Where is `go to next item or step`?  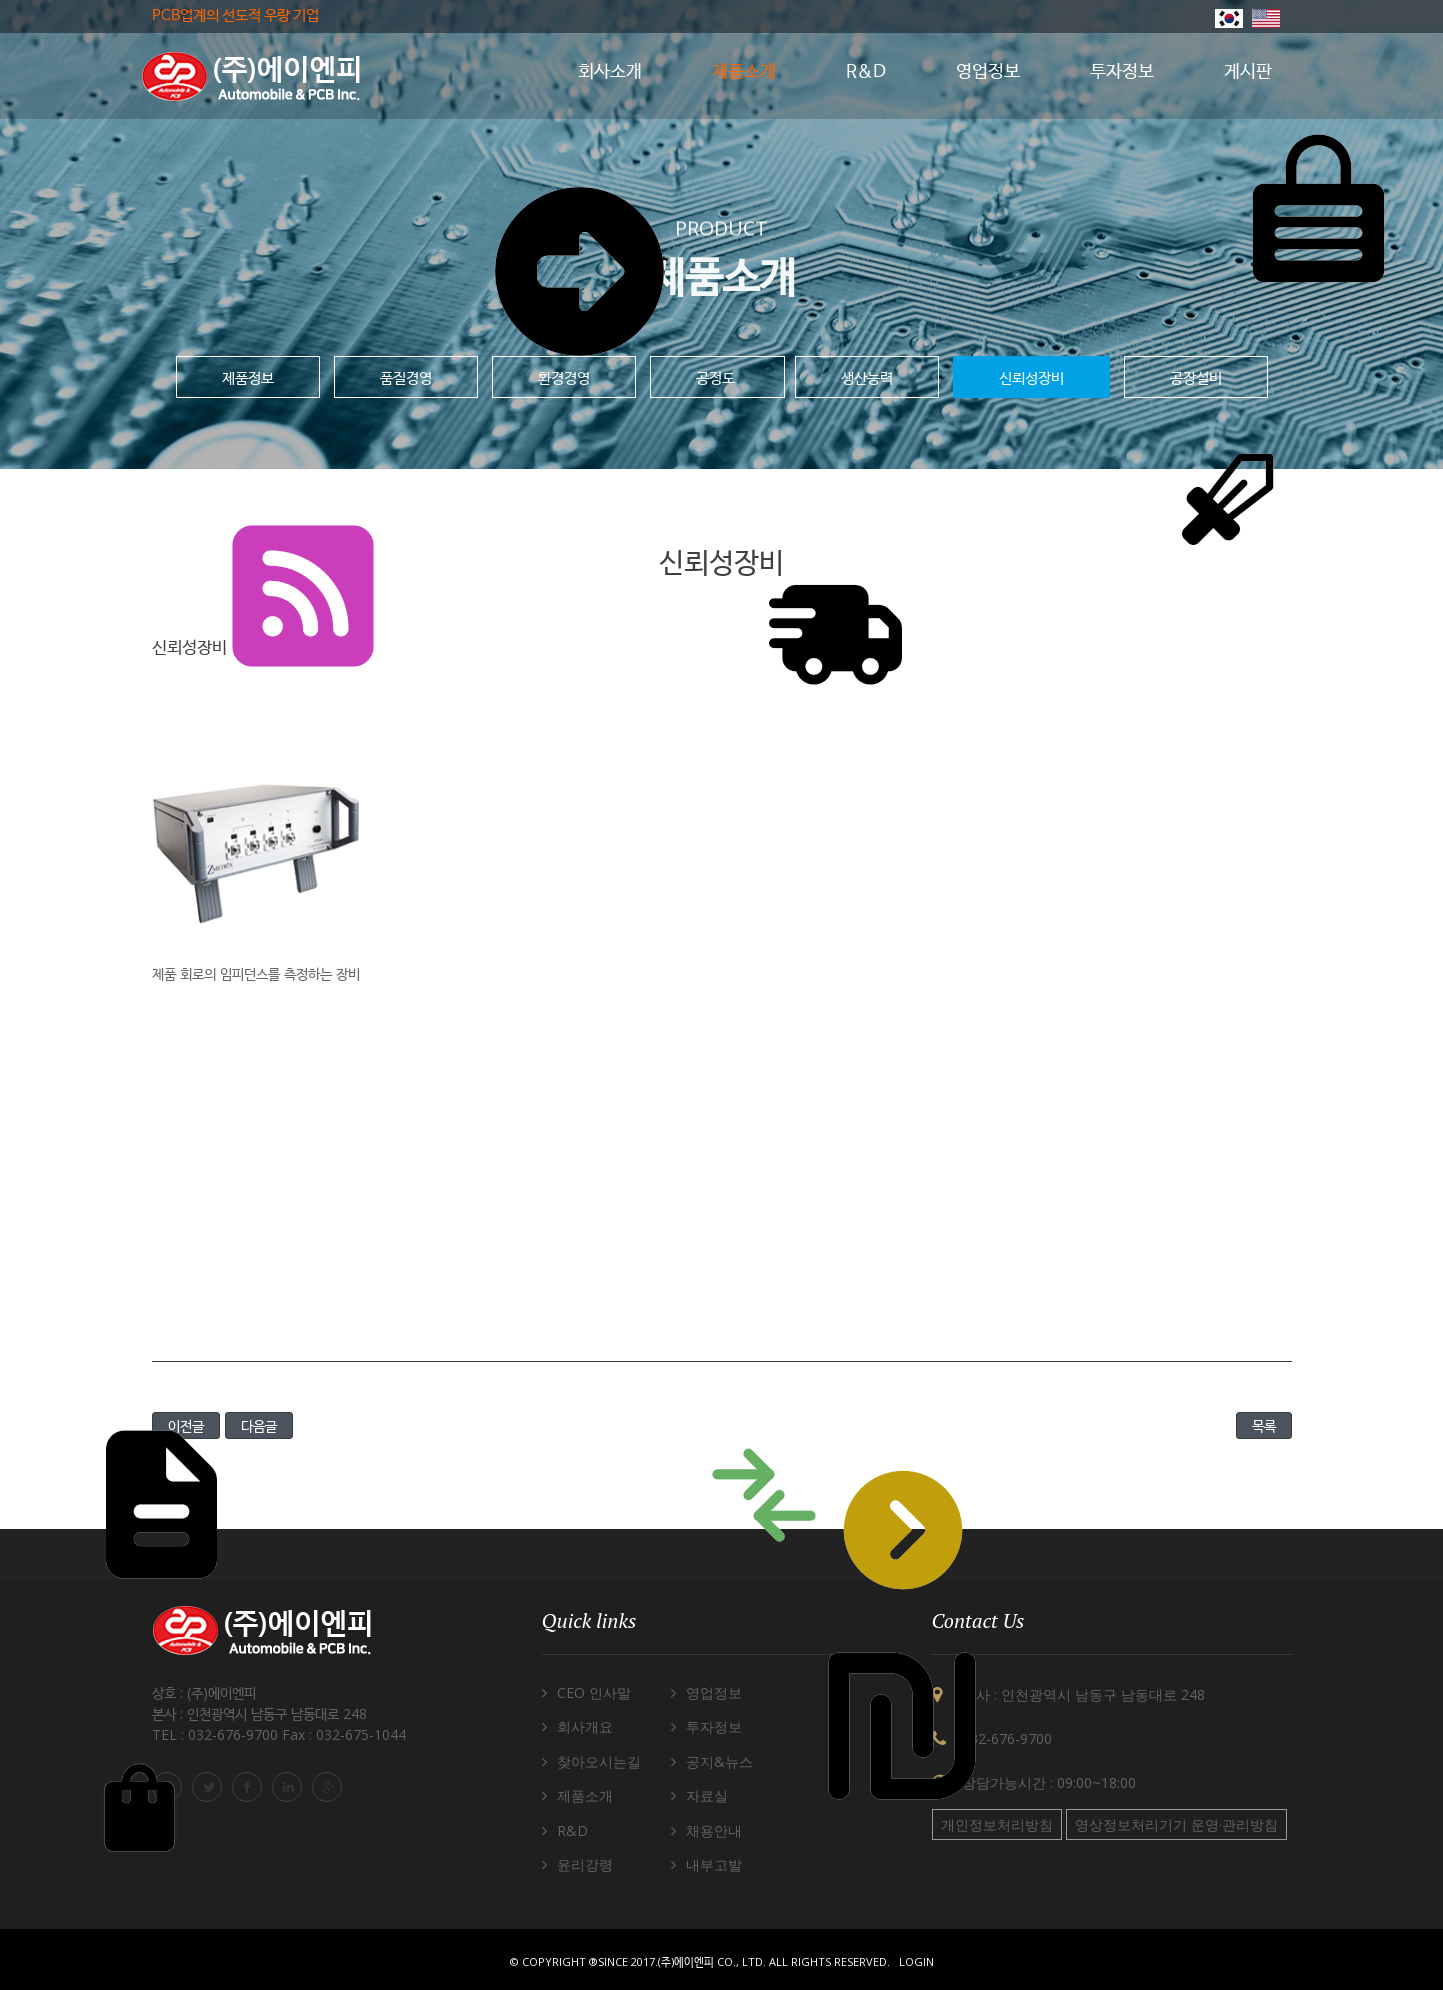 go to next item or step is located at coordinates (579, 271).